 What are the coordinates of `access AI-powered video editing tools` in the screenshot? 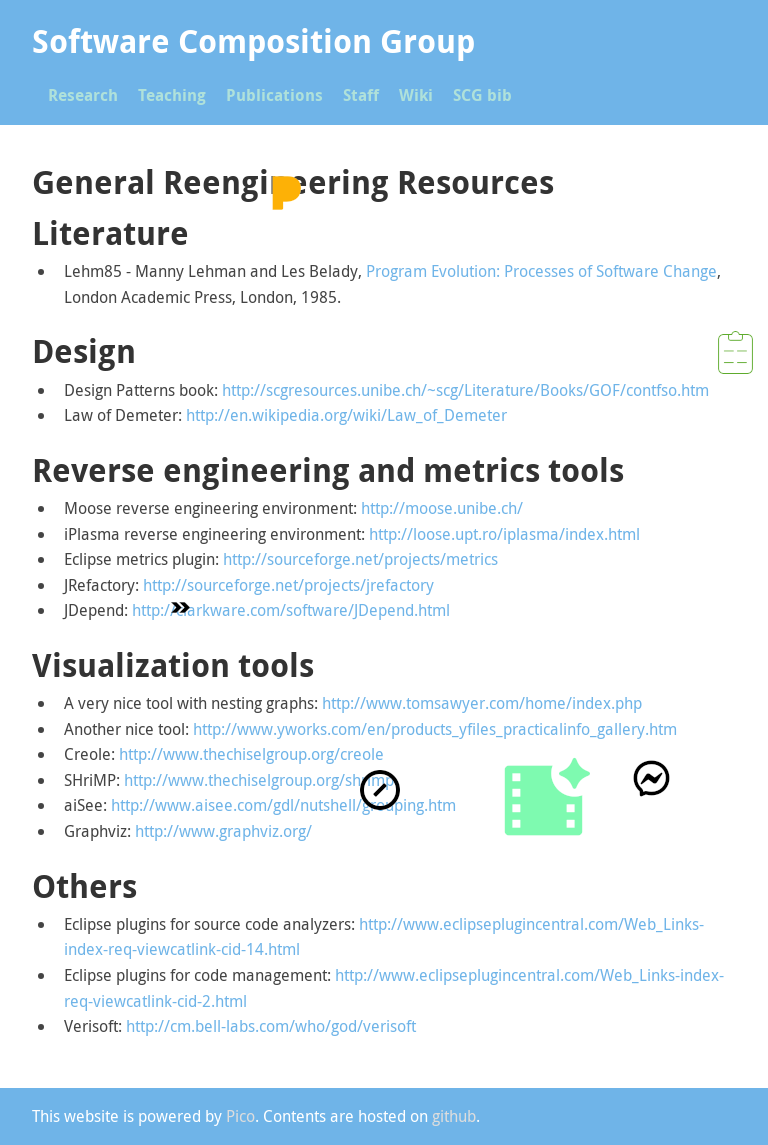 It's located at (543, 800).